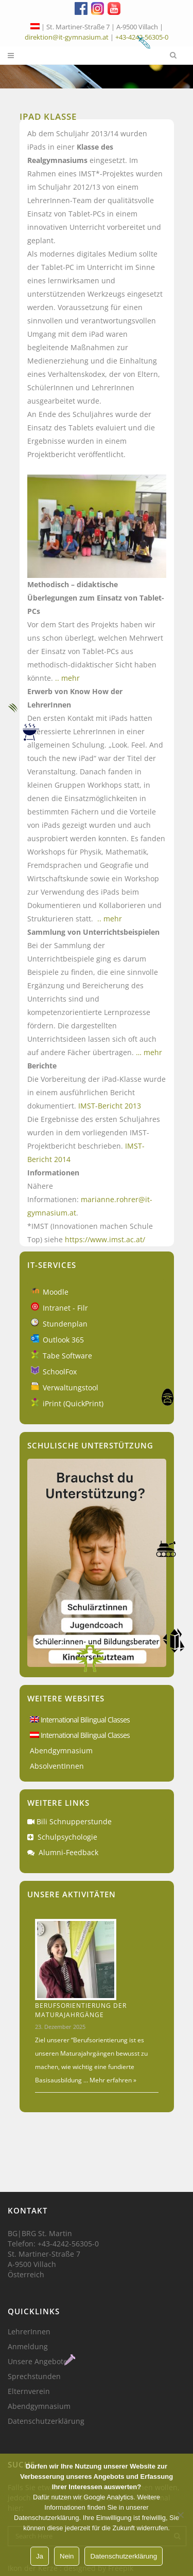 This screenshot has width=193, height=2576. Describe the element at coordinates (168, 1397) in the screenshot. I see `pig character or avatar in a game` at that location.